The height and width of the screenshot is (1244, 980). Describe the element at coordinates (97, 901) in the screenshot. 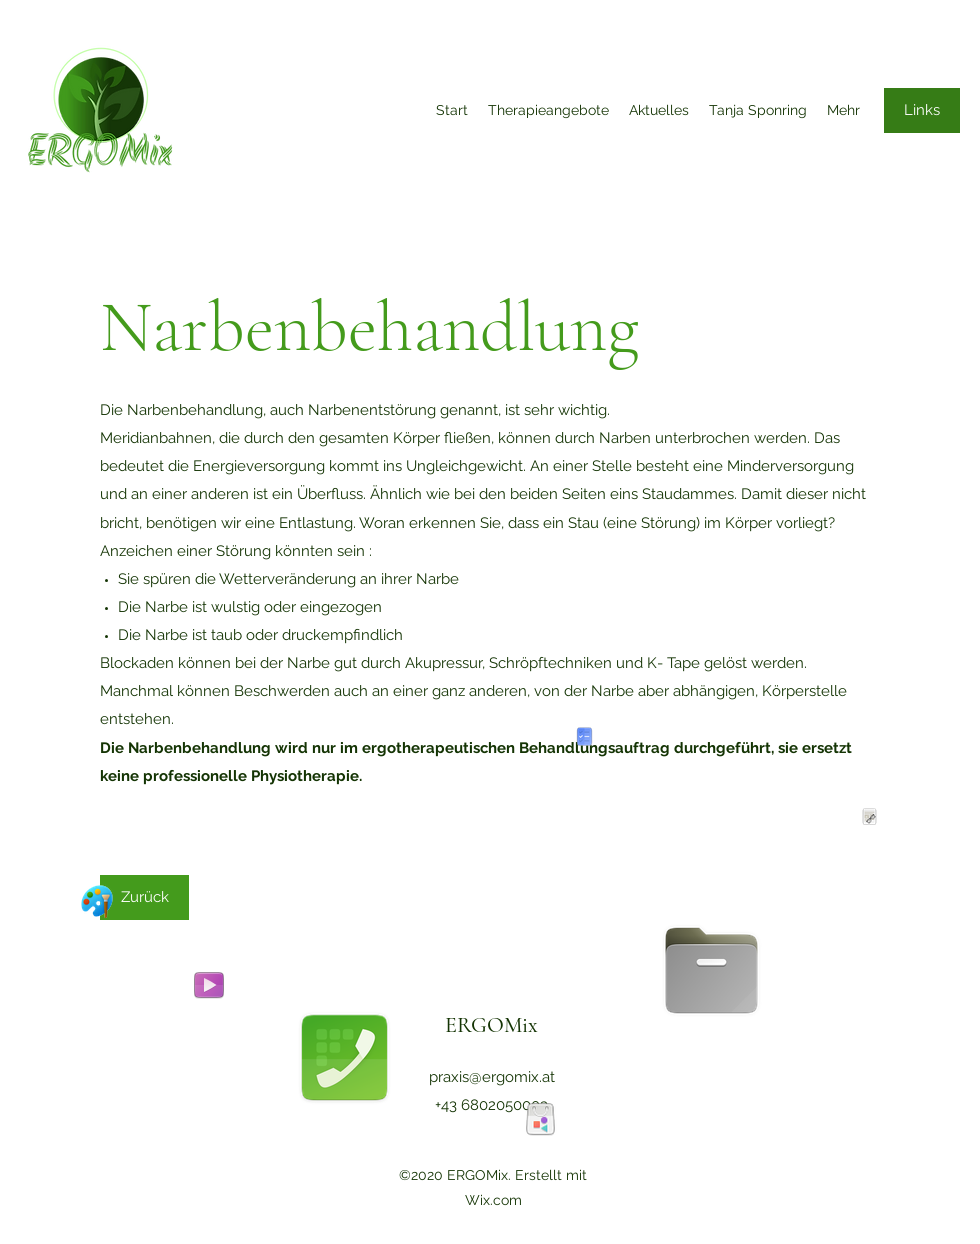

I see `open the paint application` at that location.